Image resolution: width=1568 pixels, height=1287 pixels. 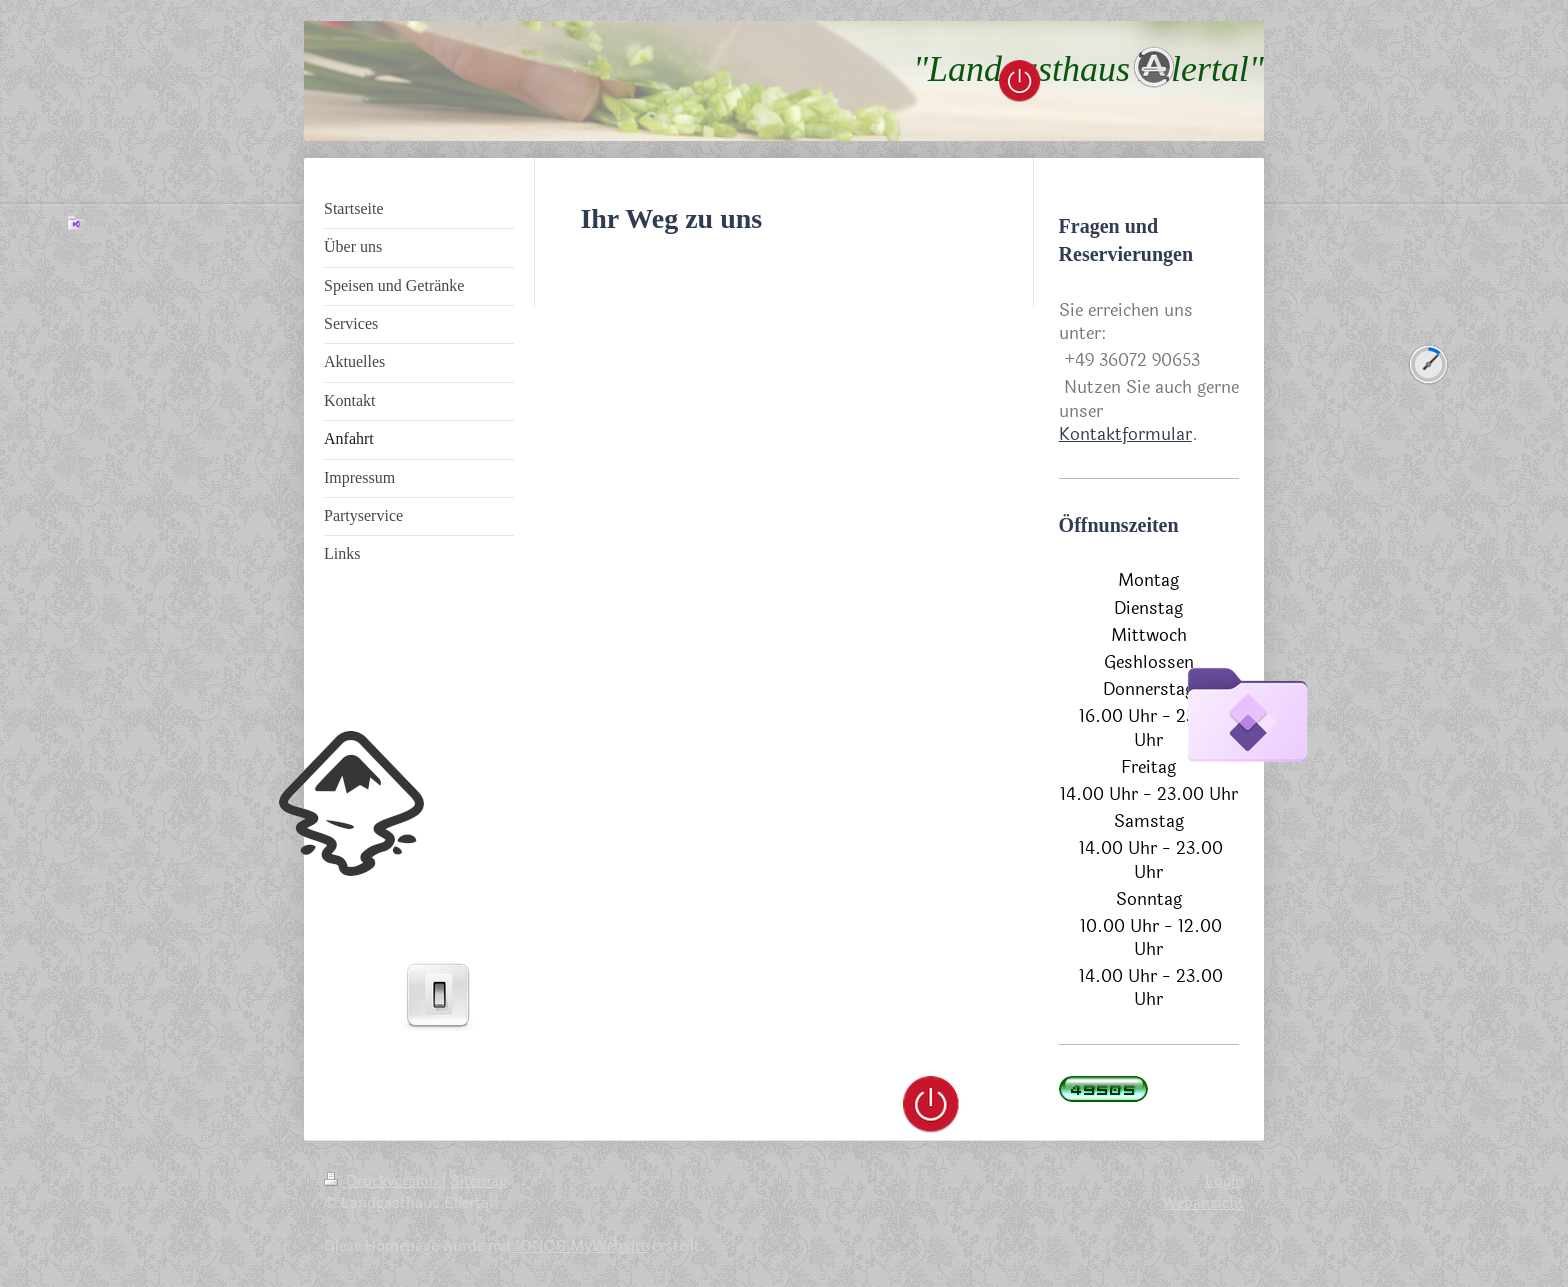 I want to click on open sysprof system profiler, so click(x=1428, y=364).